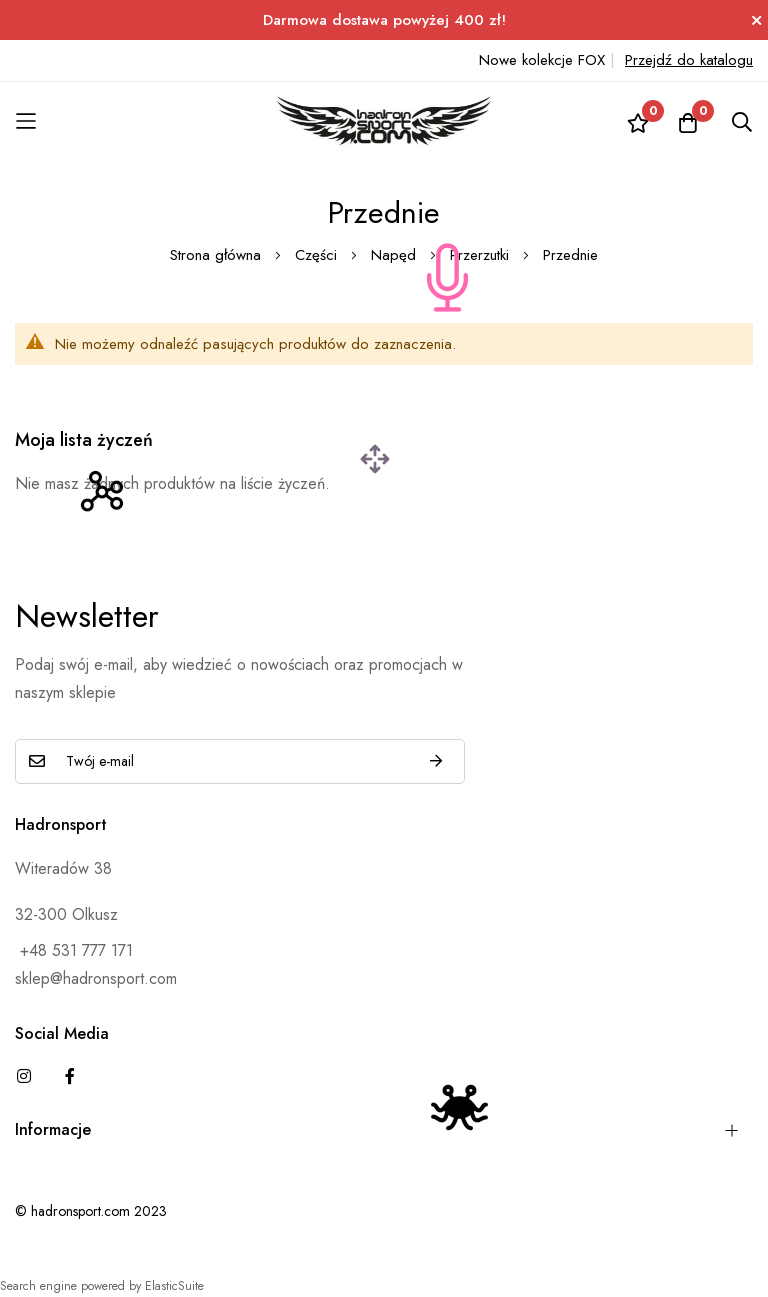 The width and height of the screenshot is (768, 1297). Describe the element at coordinates (459, 1107) in the screenshot. I see `represents pastafarianism or the flying spaghetti monster` at that location.